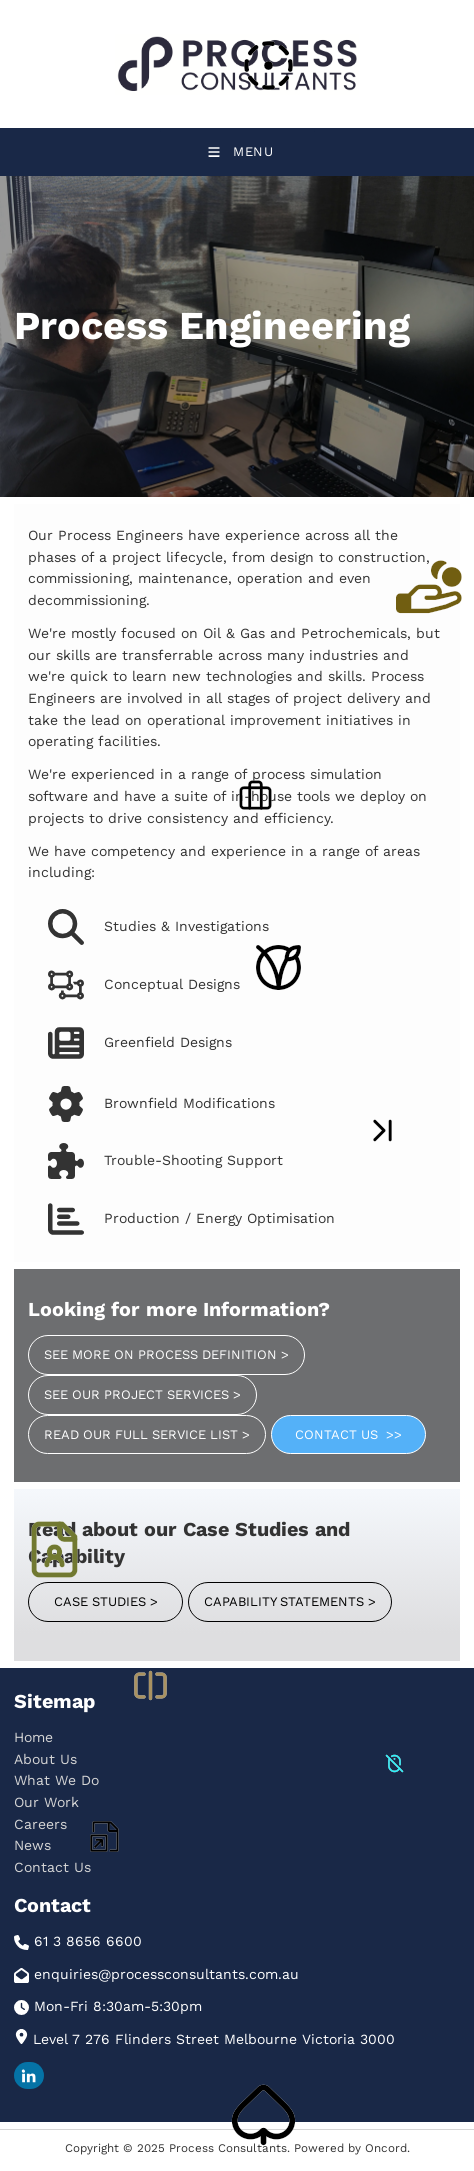 The image size is (474, 2171). Describe the element at coordinates (255, 796) in the screenshot. I see `access work or business-related features` at that location.